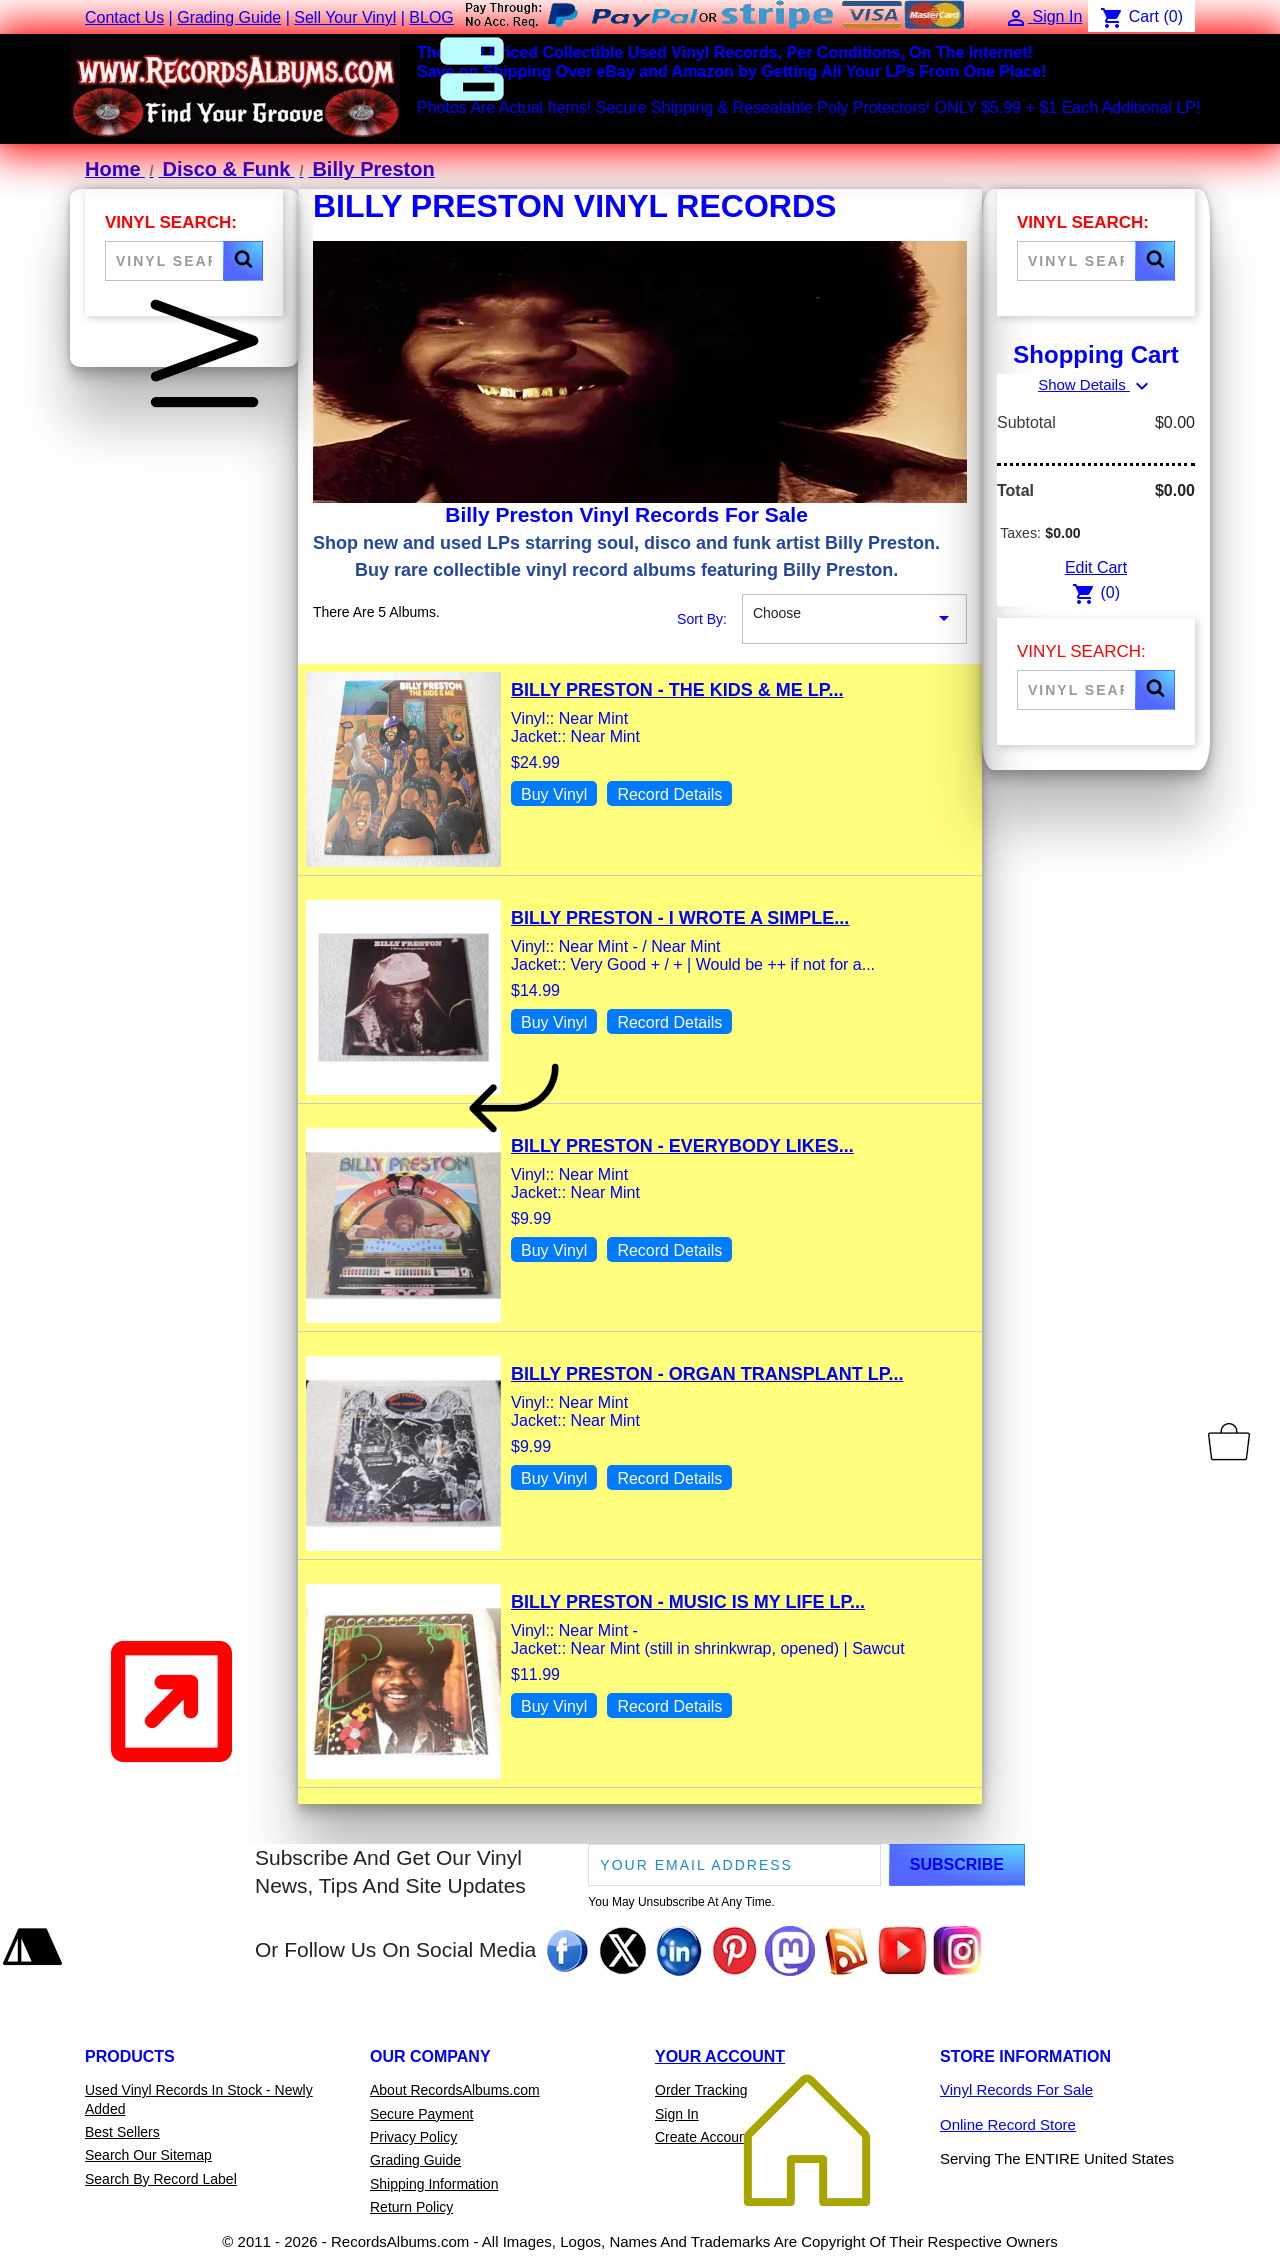  Describe the element at coordinates (807, 2143) in the screenshot. I see `navigate to home screen` at that location.